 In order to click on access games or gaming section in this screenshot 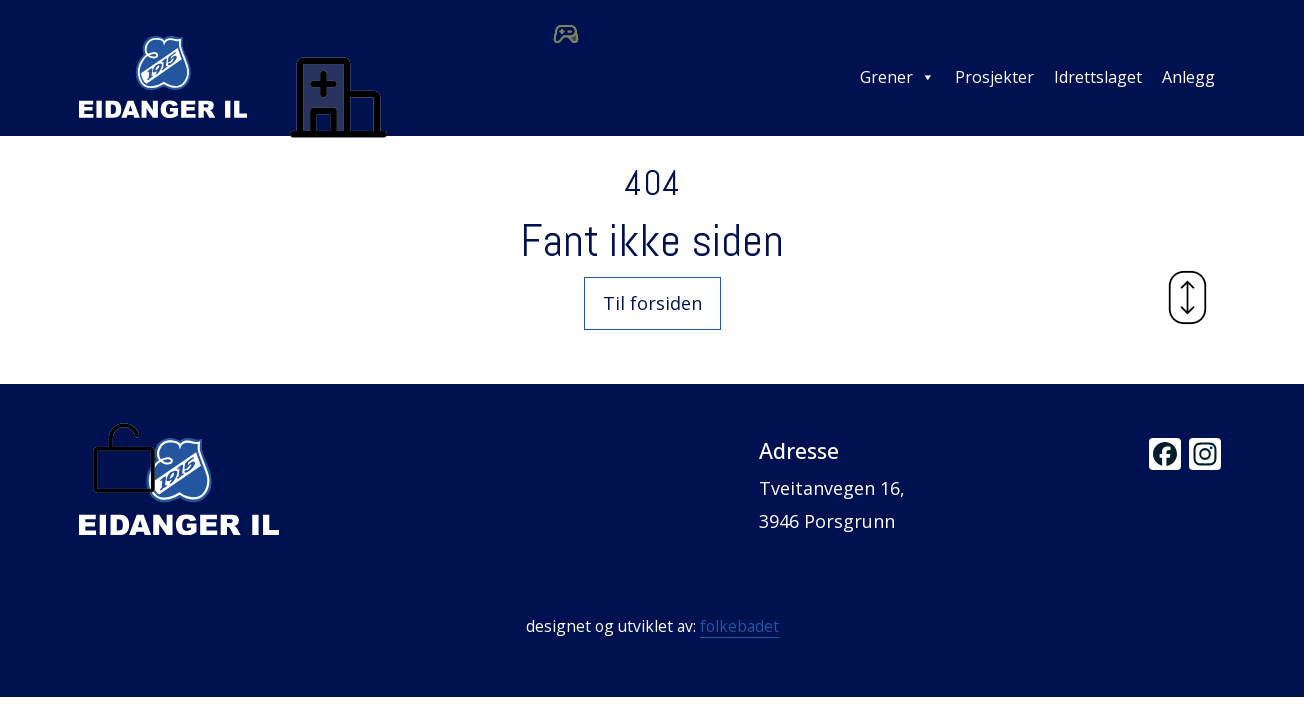, I will do `click(566, 34)`.